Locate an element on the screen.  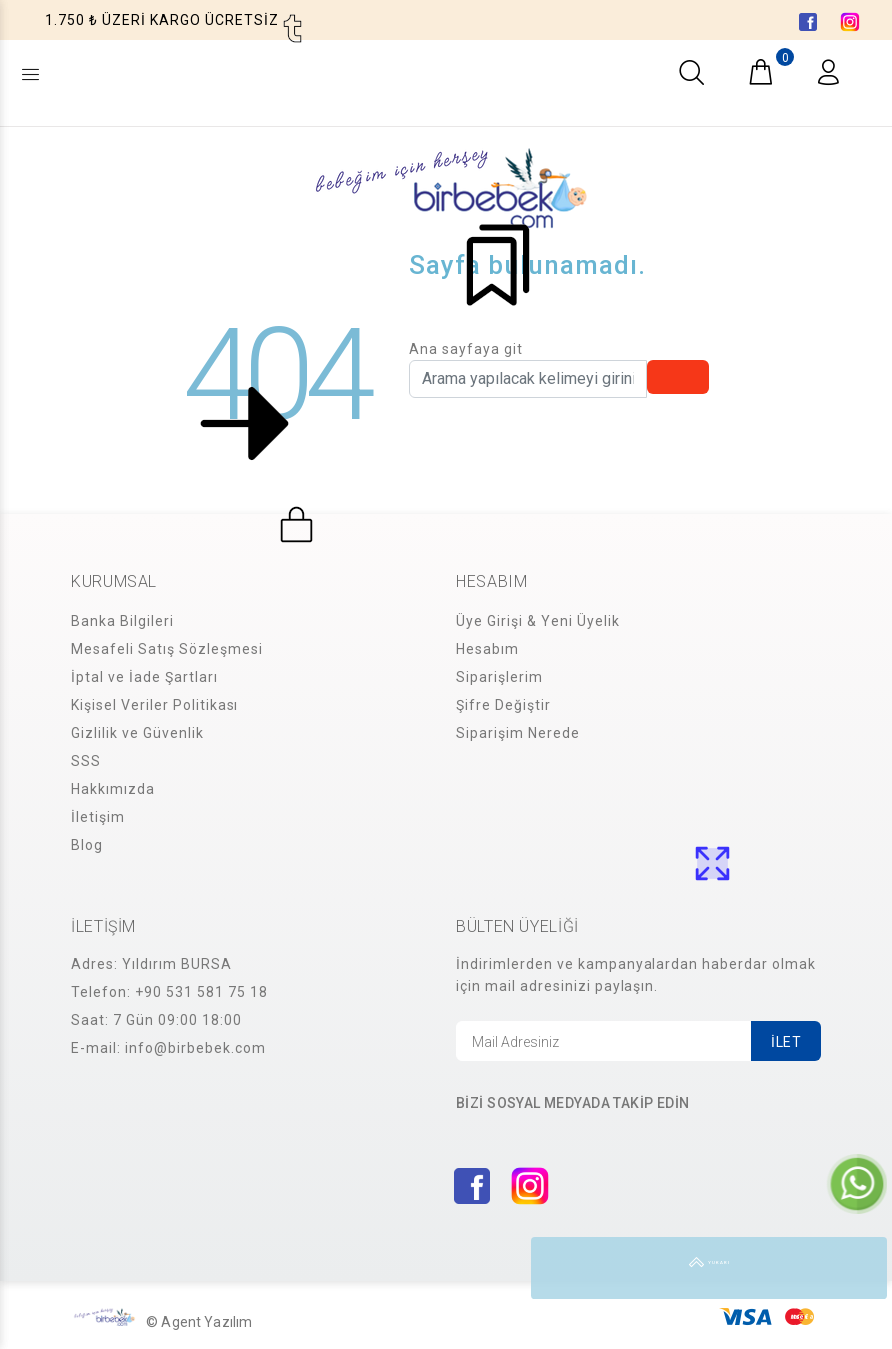
lock or secure this item is located at coordinates (296, 526).